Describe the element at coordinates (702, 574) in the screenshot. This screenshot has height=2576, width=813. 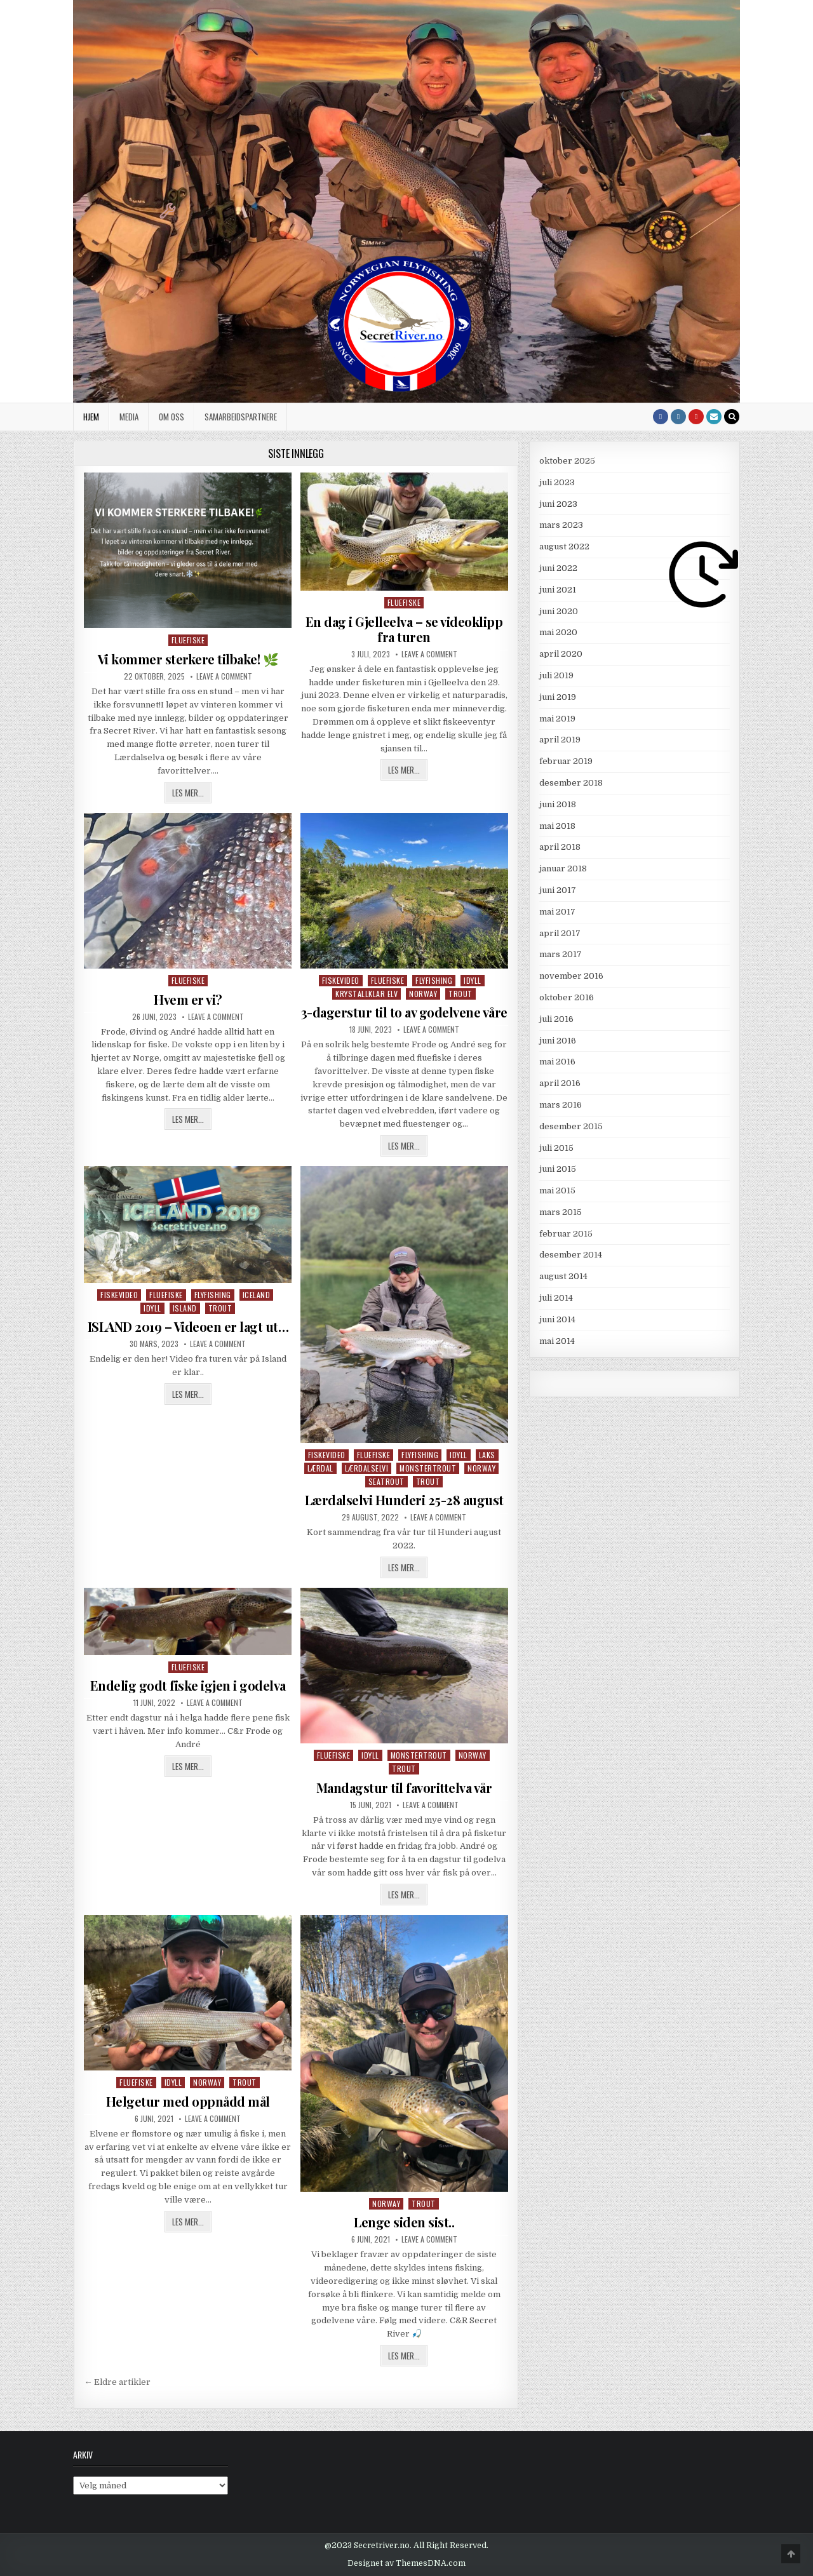
I see `restore to a previous version` at that location.